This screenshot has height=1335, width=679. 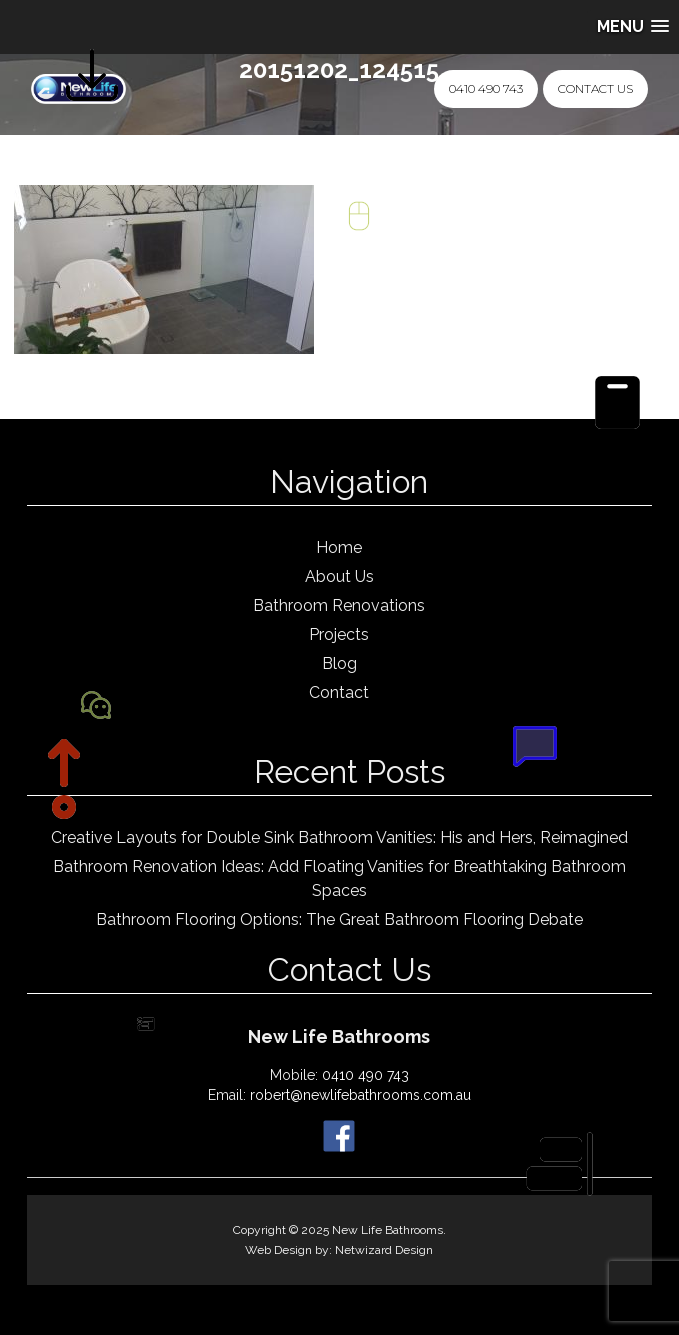 What do you see at coordinates (96, 705) in the screenshot?
I see `open WeChat messaging app` at bounding box center [96, 705].